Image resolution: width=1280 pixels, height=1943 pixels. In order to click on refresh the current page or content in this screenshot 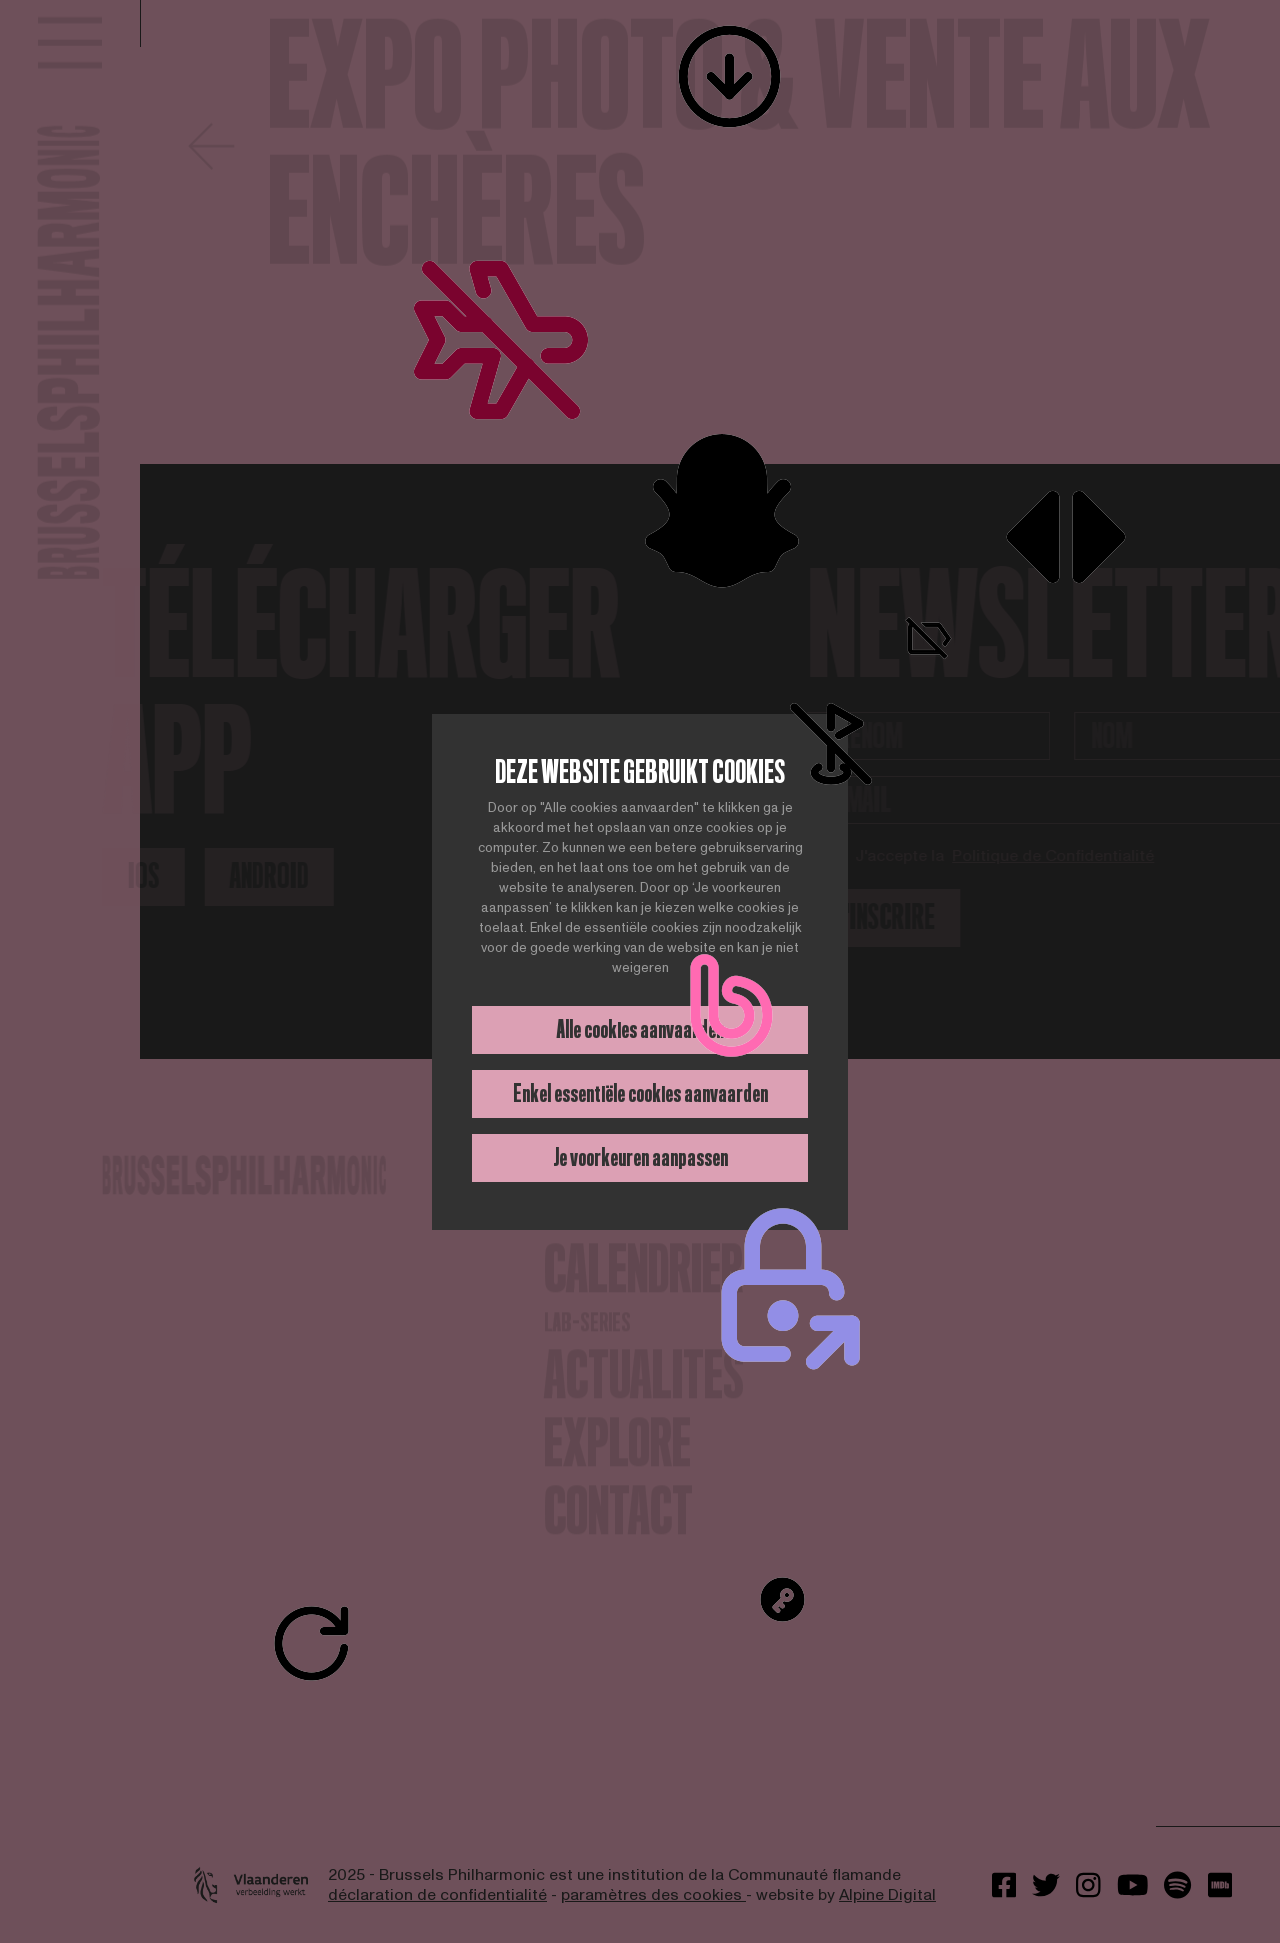, I will do `click(311, 1643)`.